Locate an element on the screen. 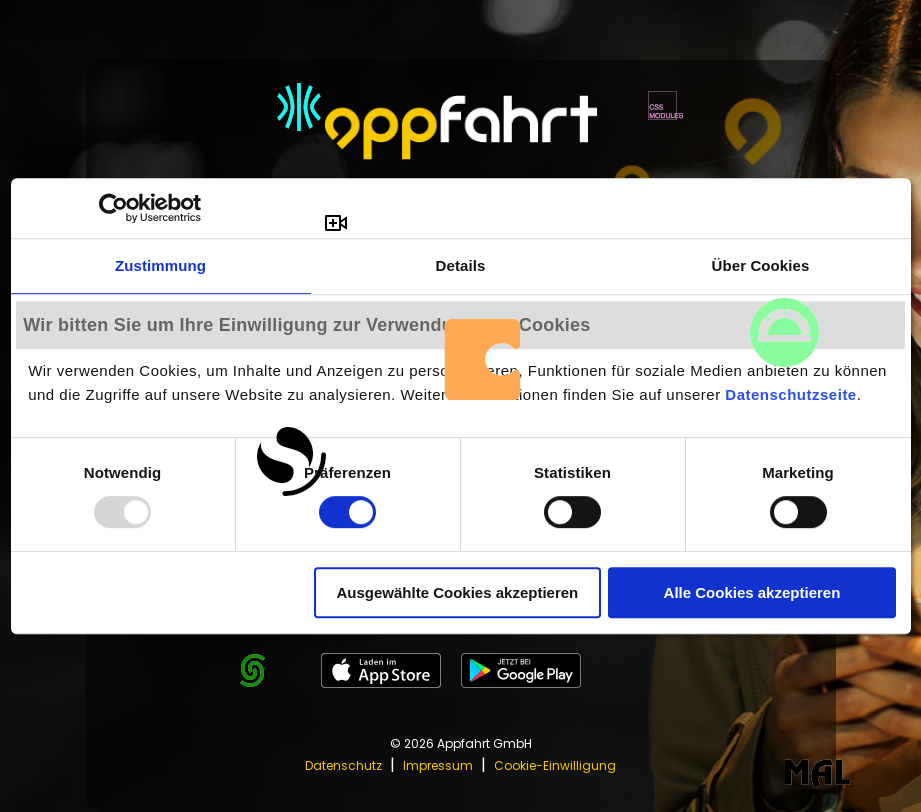 Image resolution: width=921 pixels, height=812 pixels. upstash brand logo is located at coordinates (252, 670).